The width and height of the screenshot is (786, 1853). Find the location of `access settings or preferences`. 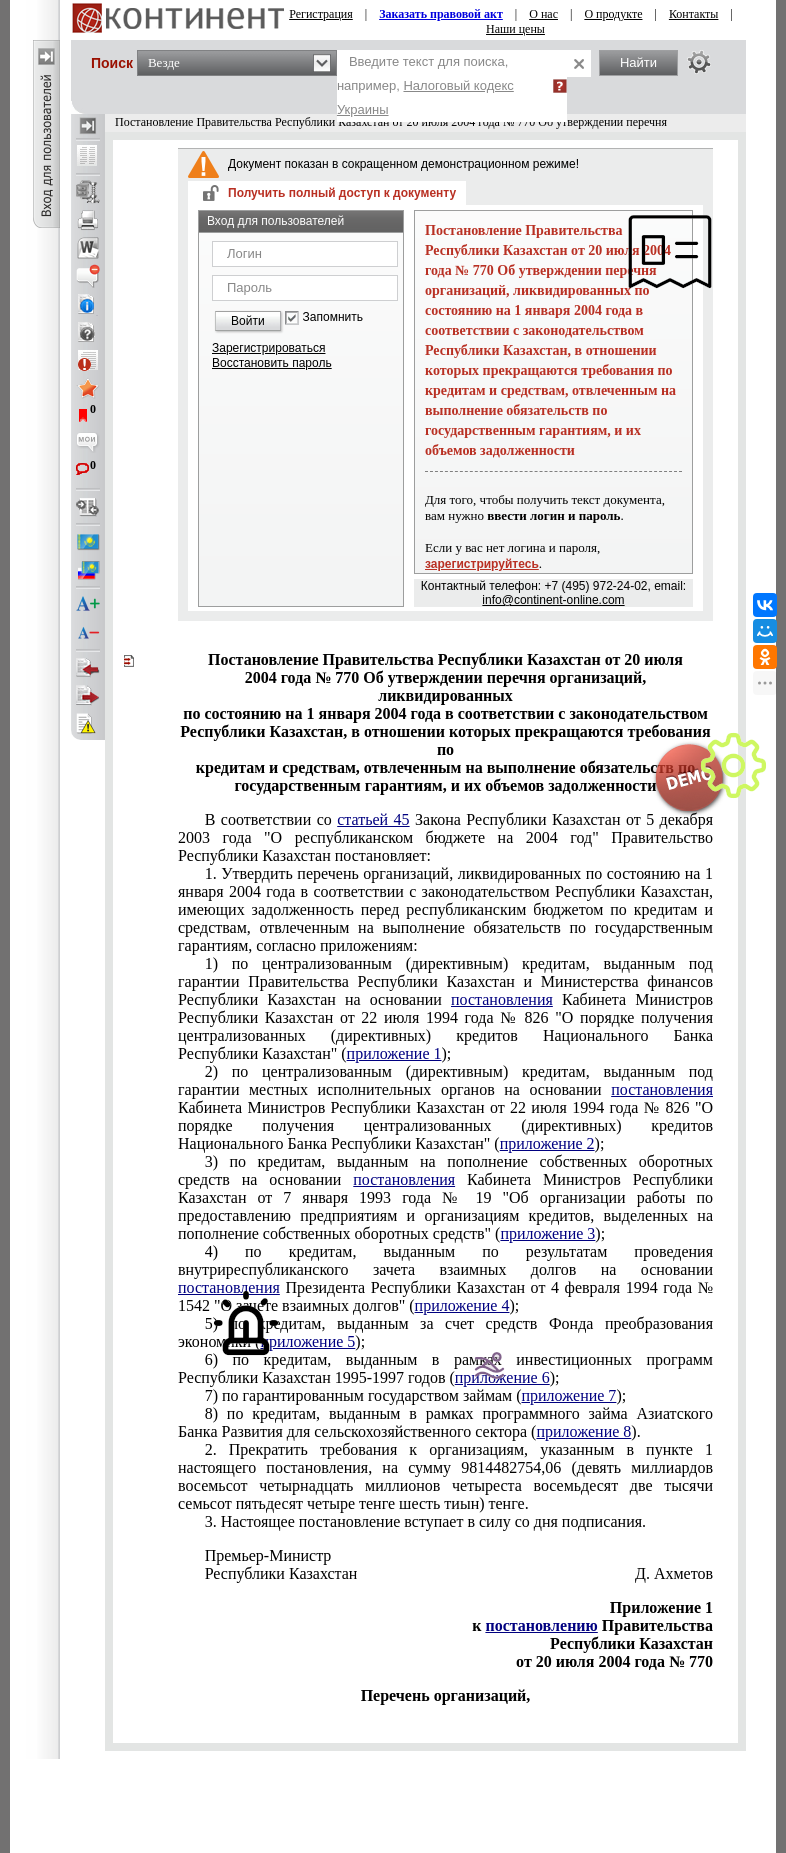

access settings or preferences is located at coordinates (733, 765).